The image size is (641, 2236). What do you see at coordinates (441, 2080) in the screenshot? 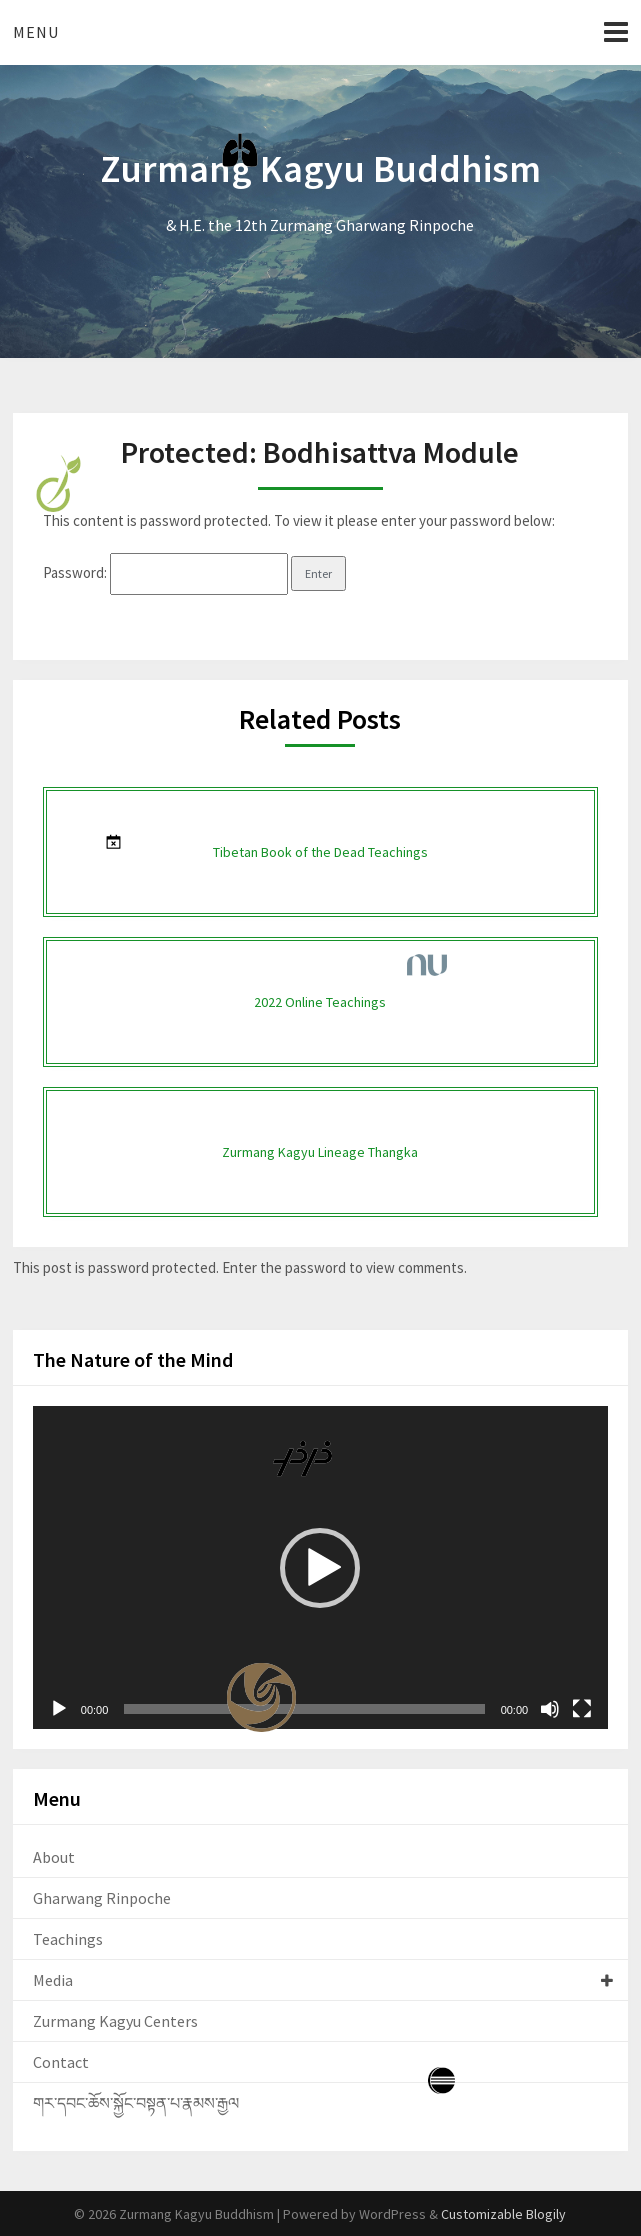
I see `open Eclipse IDE application` at bounding box center [441, 2080].